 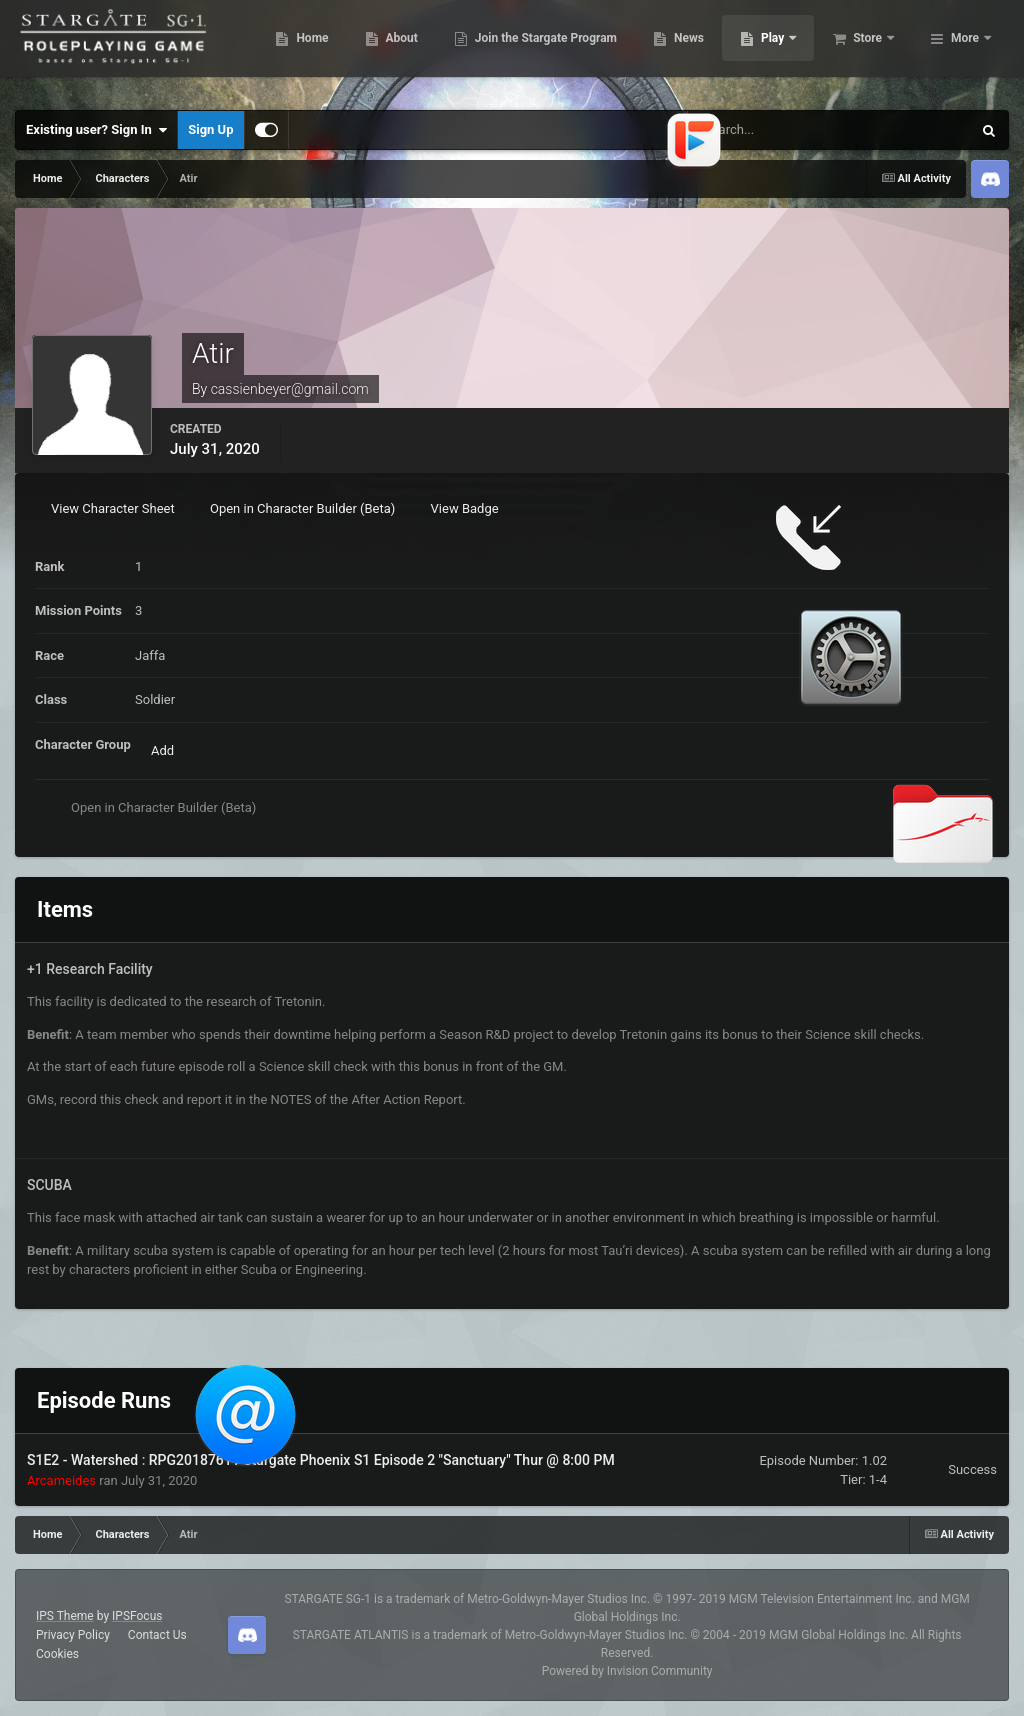 What do you see at coordinates (942, 826) in the screenshot?
I see `open bitdefender security folder` at bounding box center [942, 826].